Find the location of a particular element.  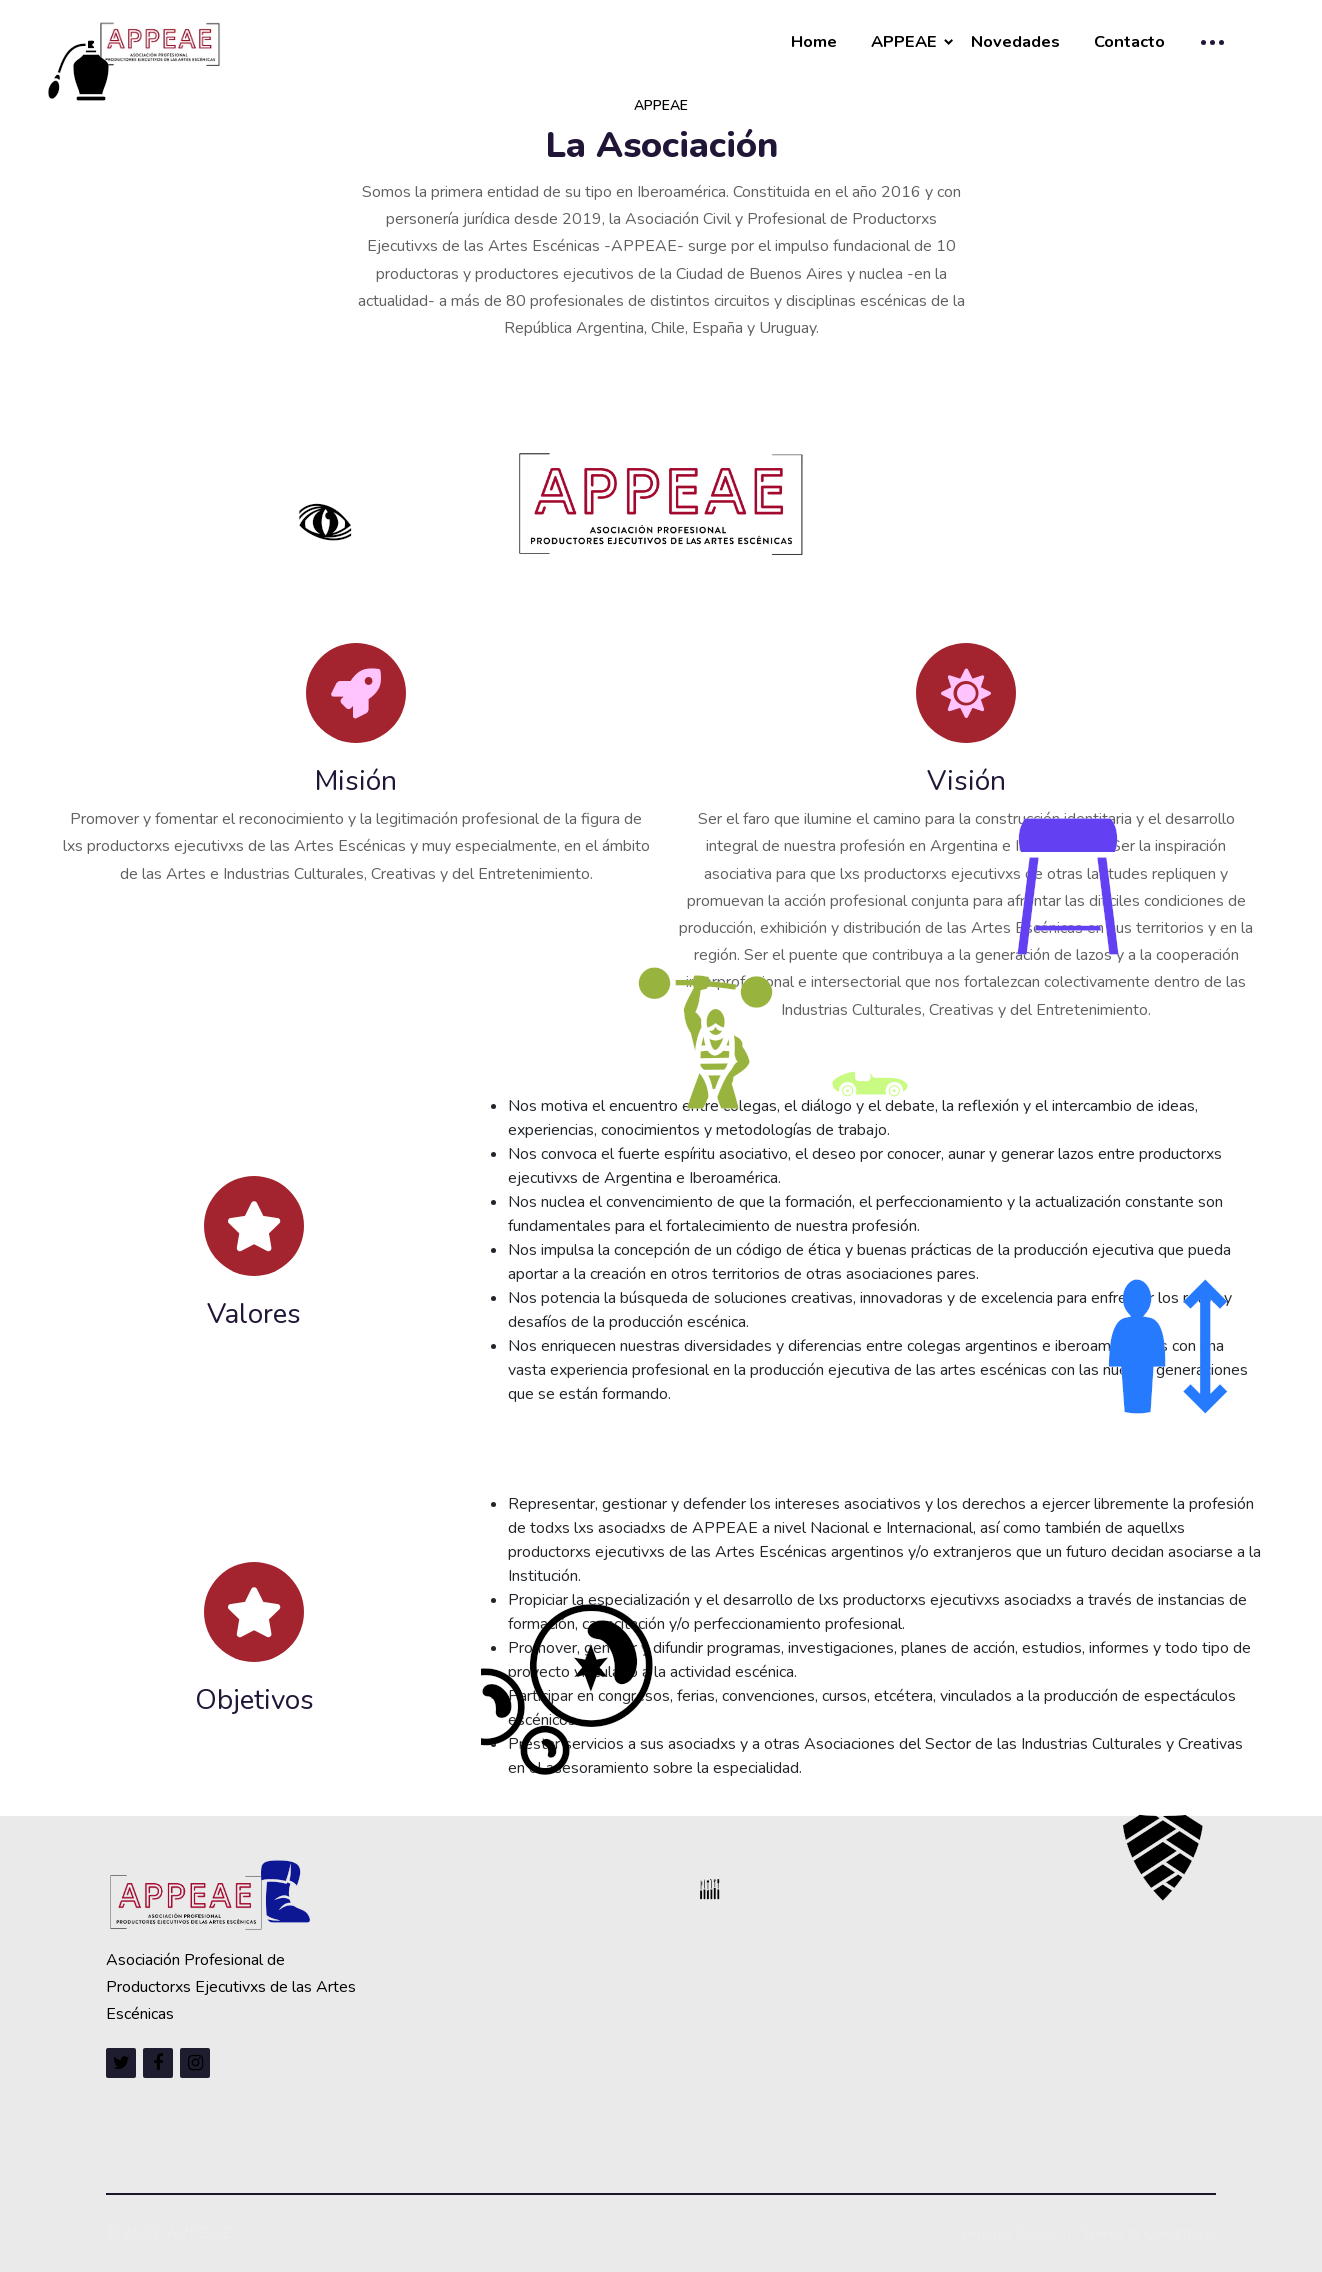

dragon ball collectible items in a game interface is located at coordinates (566, 1690).